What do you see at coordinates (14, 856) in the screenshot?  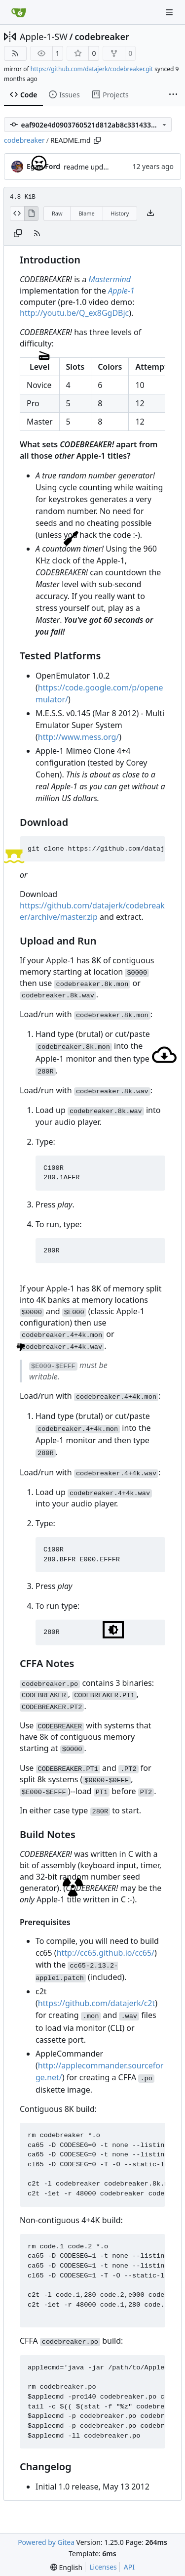 I see `indicates a bridge or water crossing location` at bounding box center [14, 856].